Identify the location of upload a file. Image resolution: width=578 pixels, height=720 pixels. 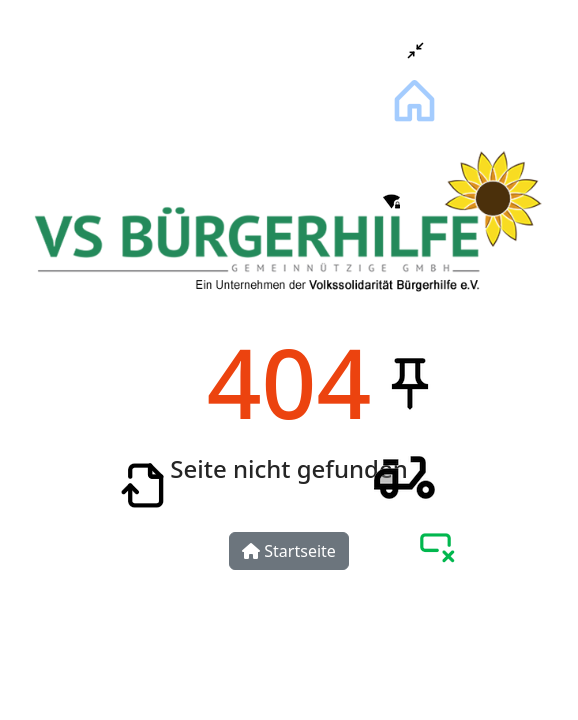
(143, 485).